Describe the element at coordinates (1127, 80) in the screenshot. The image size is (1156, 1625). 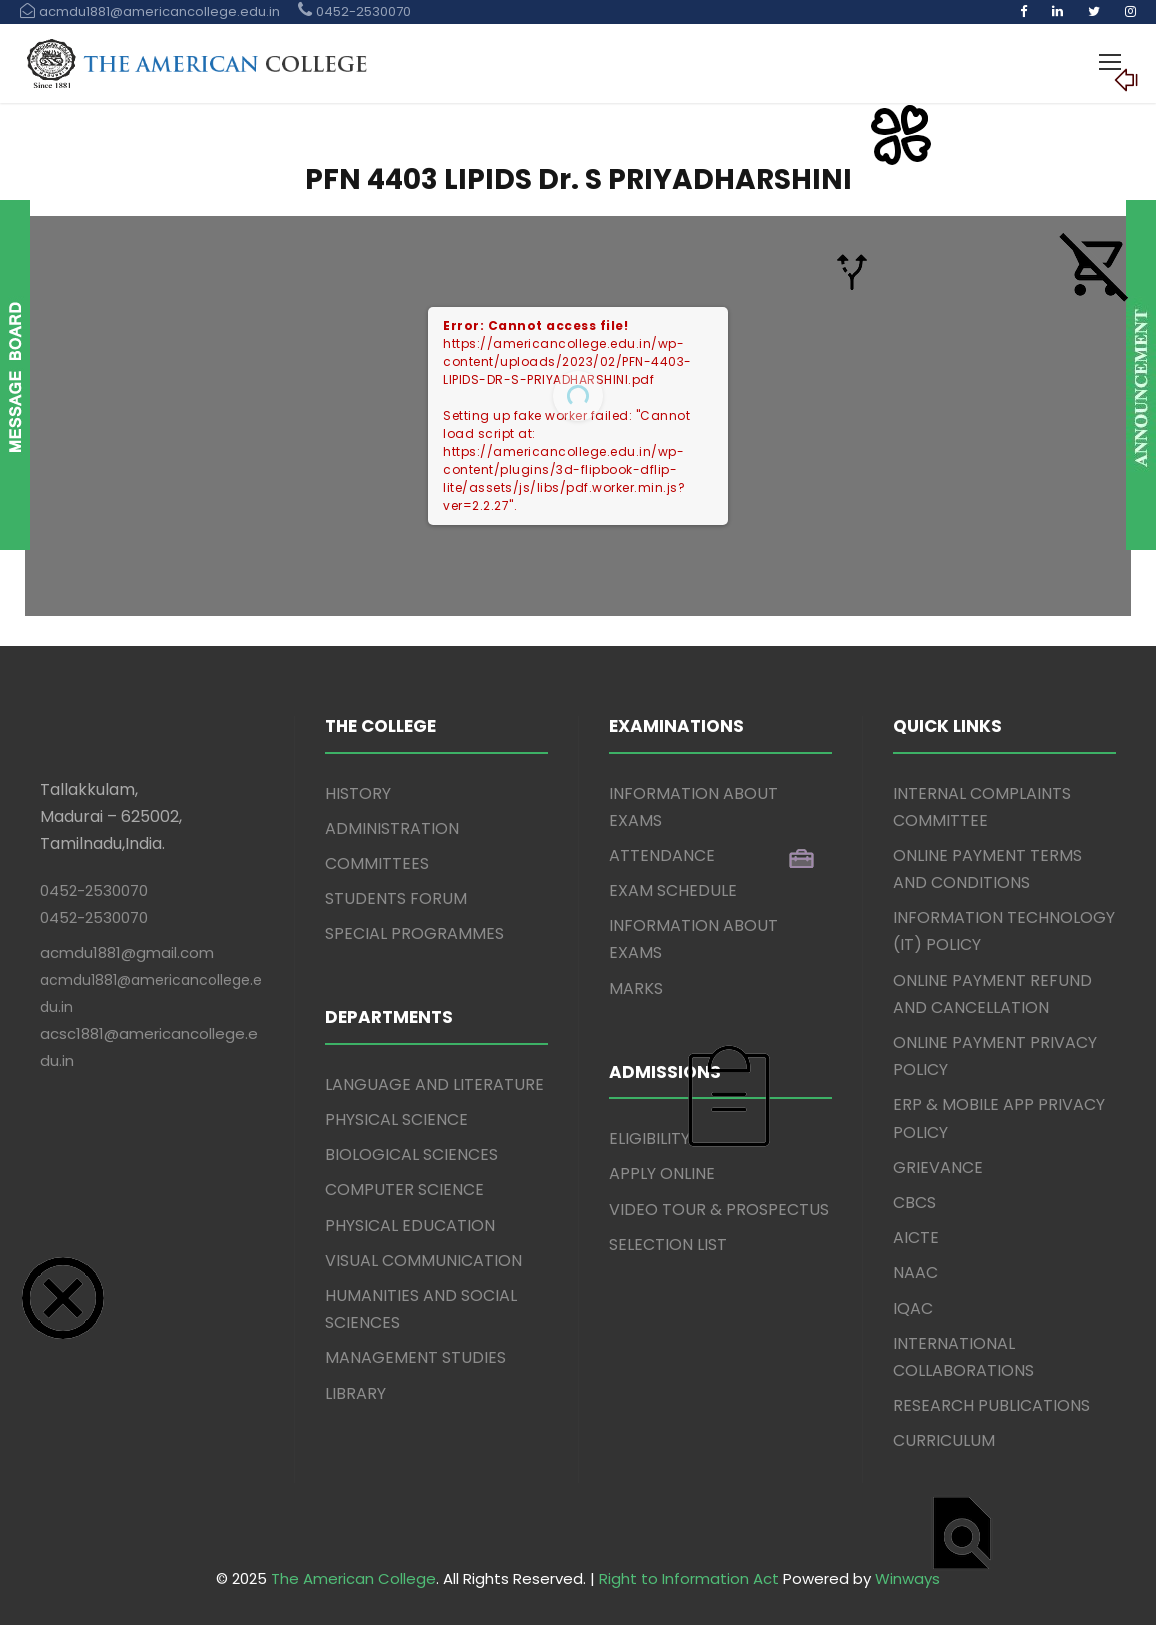
I see `go back to previous screen` at that location.